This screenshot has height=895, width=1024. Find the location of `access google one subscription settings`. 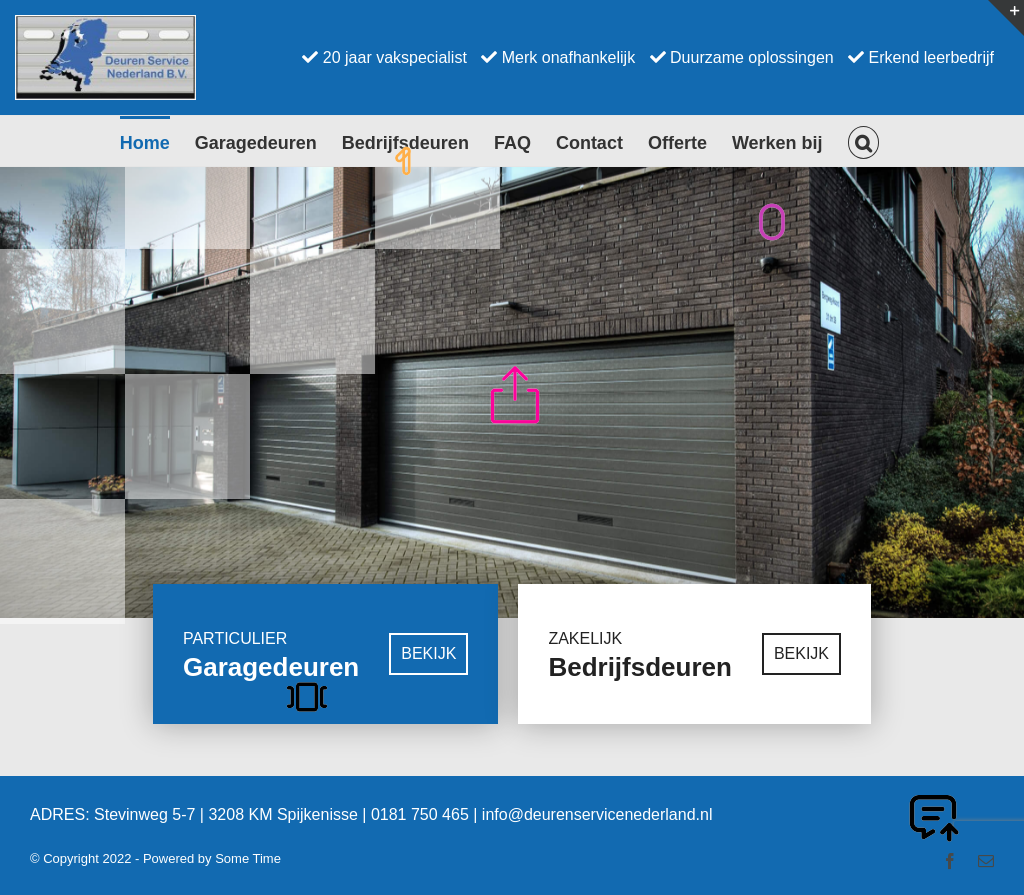

access google one subscription settings is located at coordinates (405, 161).